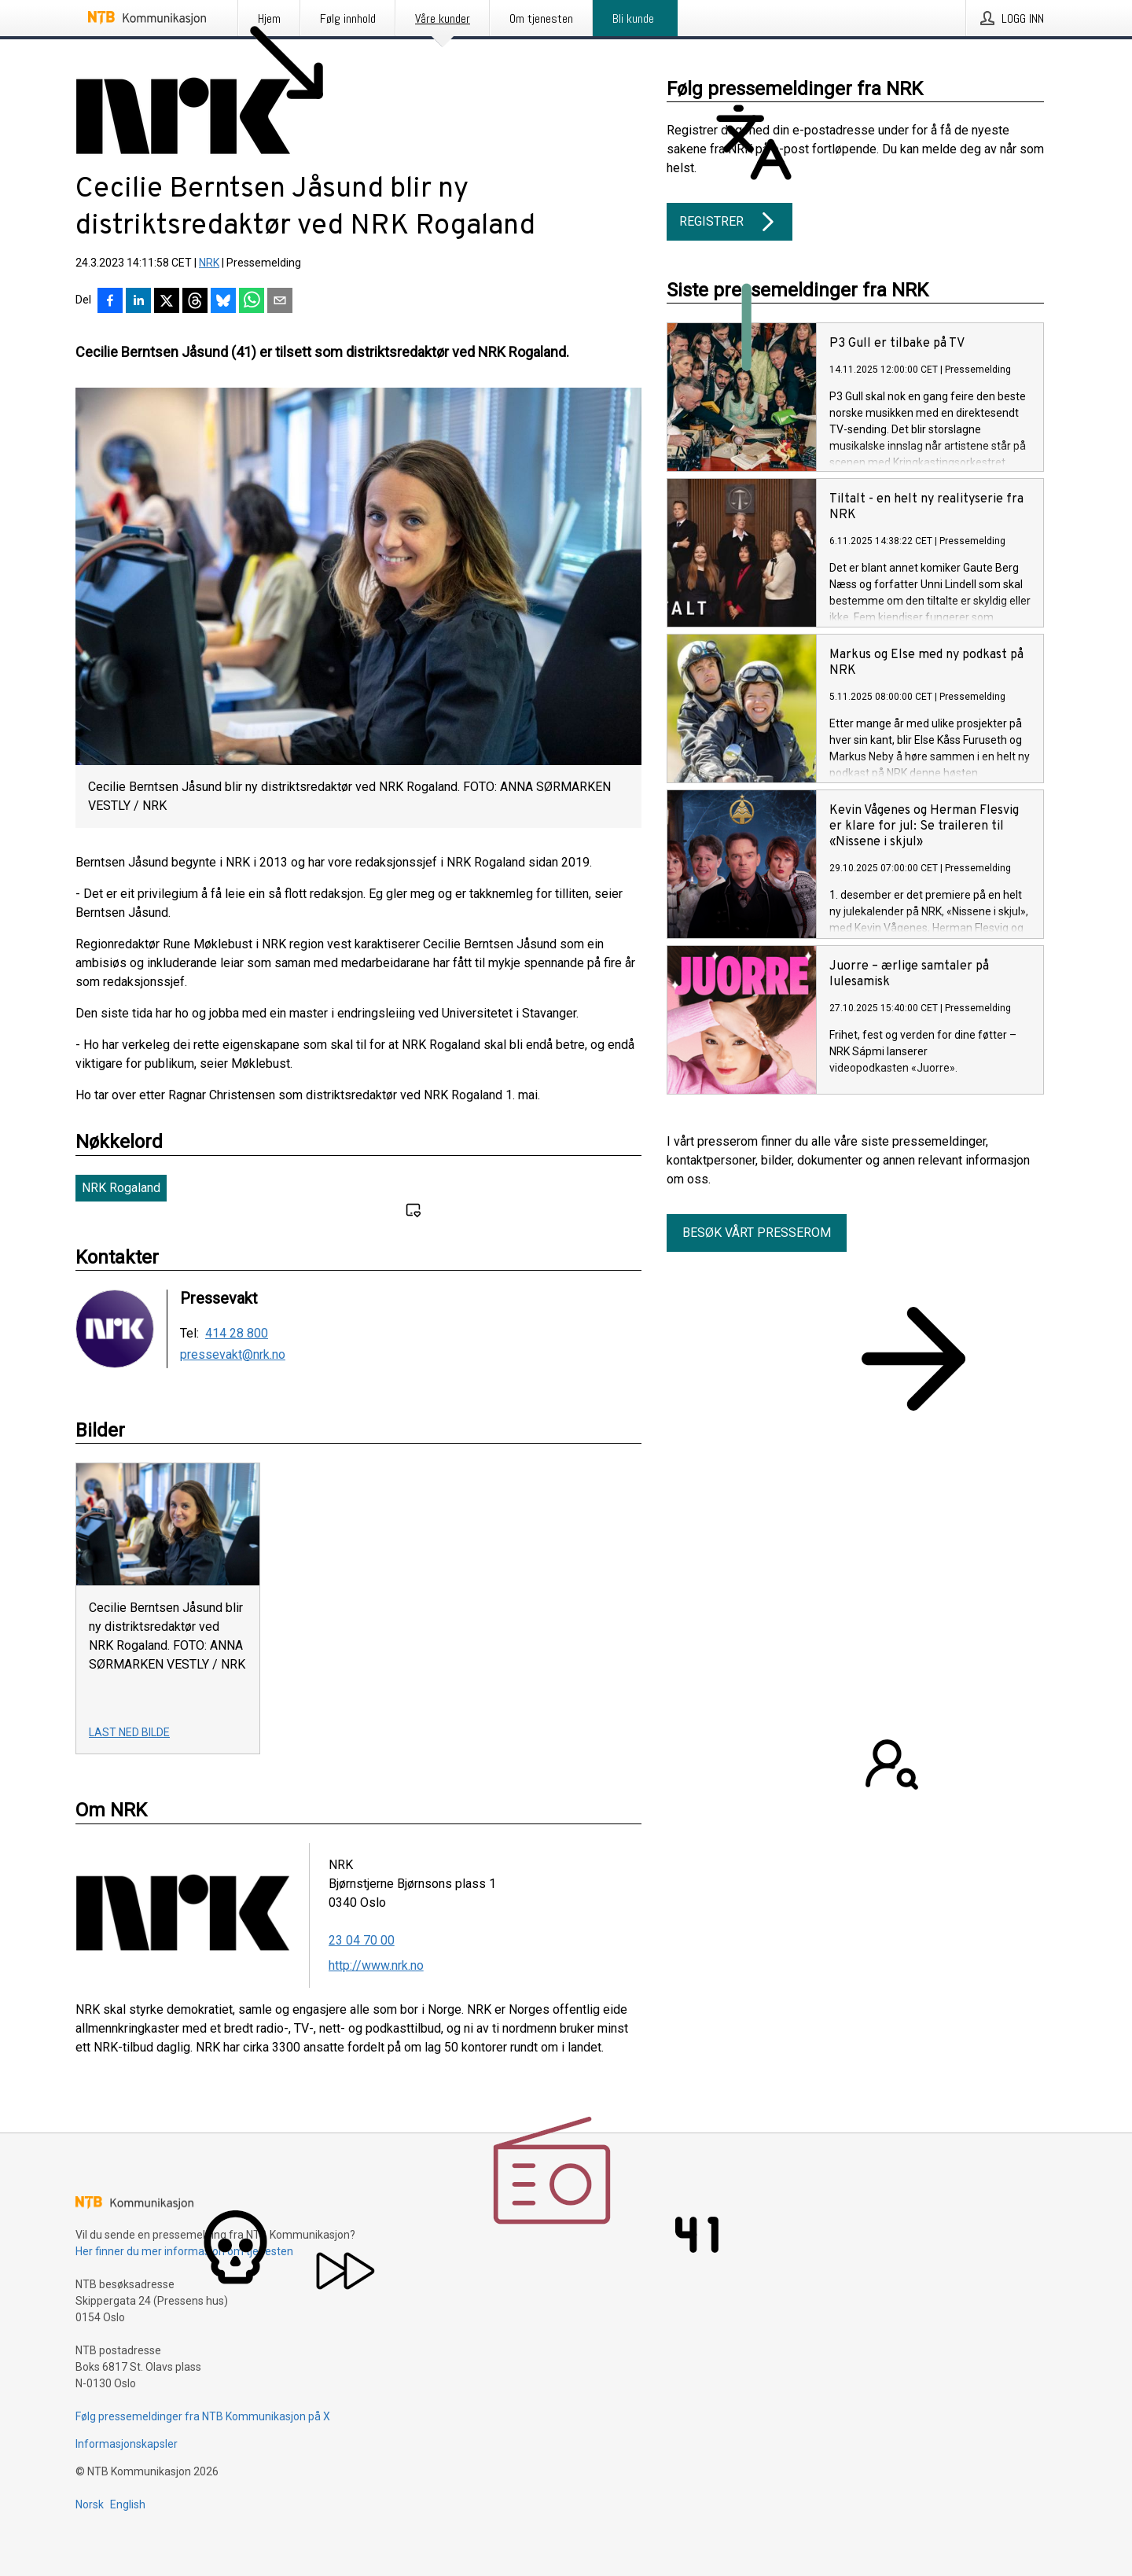  I want to click on indicates item number 41 in a list or sequence, so click(700, 2235).